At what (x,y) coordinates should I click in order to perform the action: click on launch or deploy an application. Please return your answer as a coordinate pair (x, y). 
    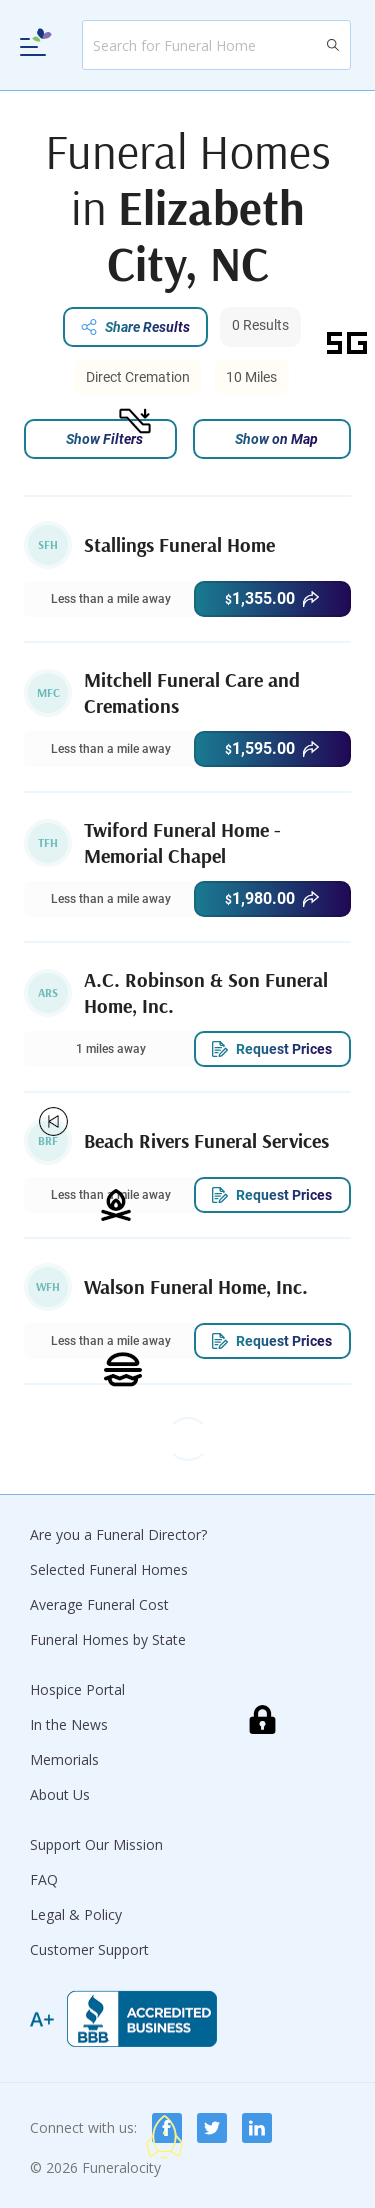
    Looking at the image, I should click on (164, 2138).